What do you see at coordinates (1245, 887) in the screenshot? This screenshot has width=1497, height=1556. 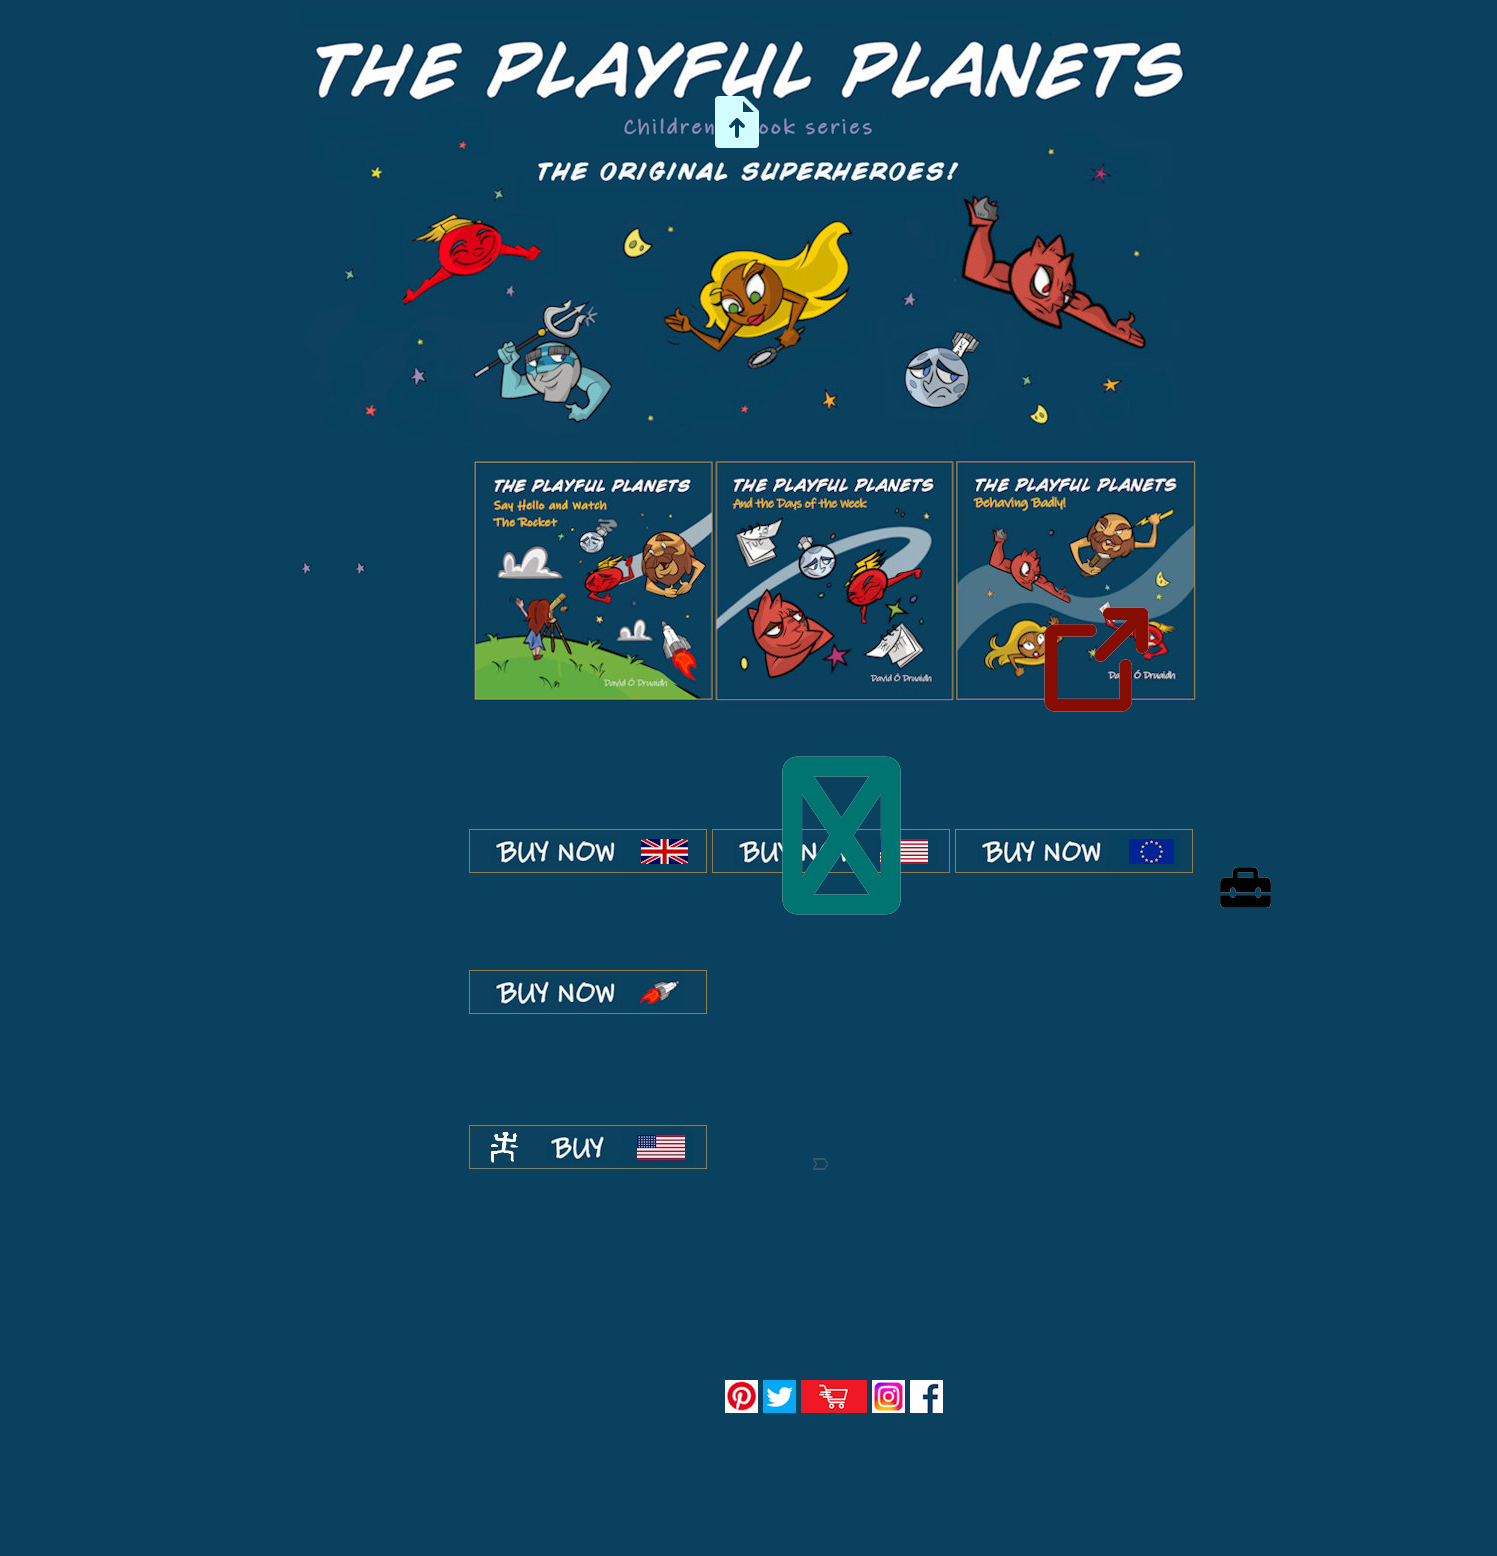 I see `access home repair services` at bounding box center [1245, 887].